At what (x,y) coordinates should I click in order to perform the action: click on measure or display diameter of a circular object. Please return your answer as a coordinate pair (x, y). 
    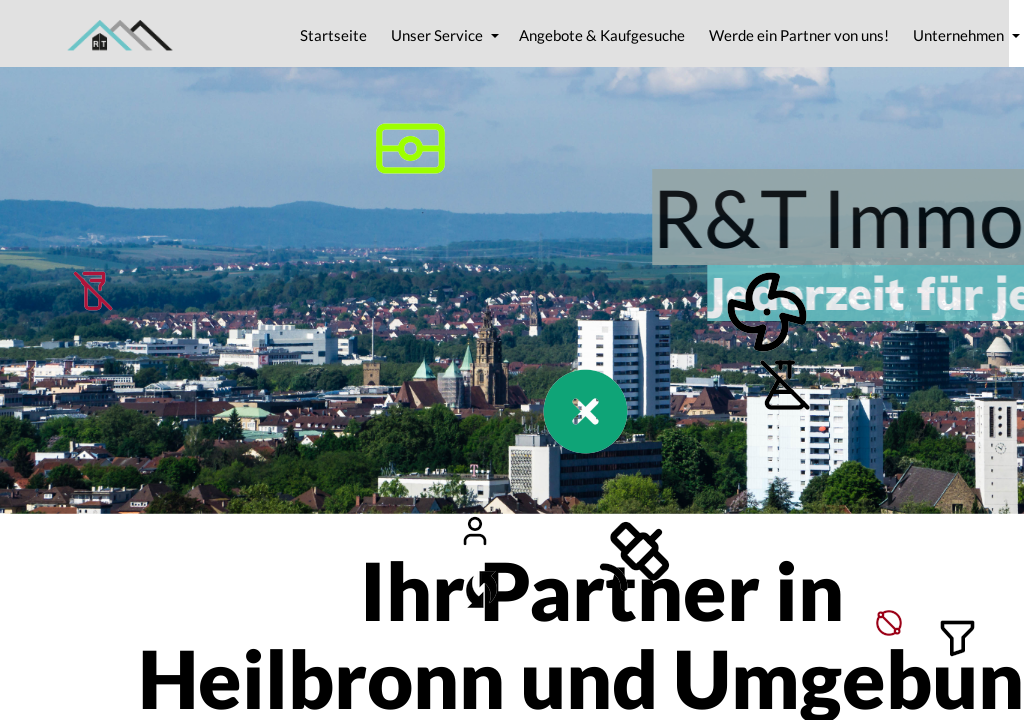
    Looking at the image, I should click on (889, 623).